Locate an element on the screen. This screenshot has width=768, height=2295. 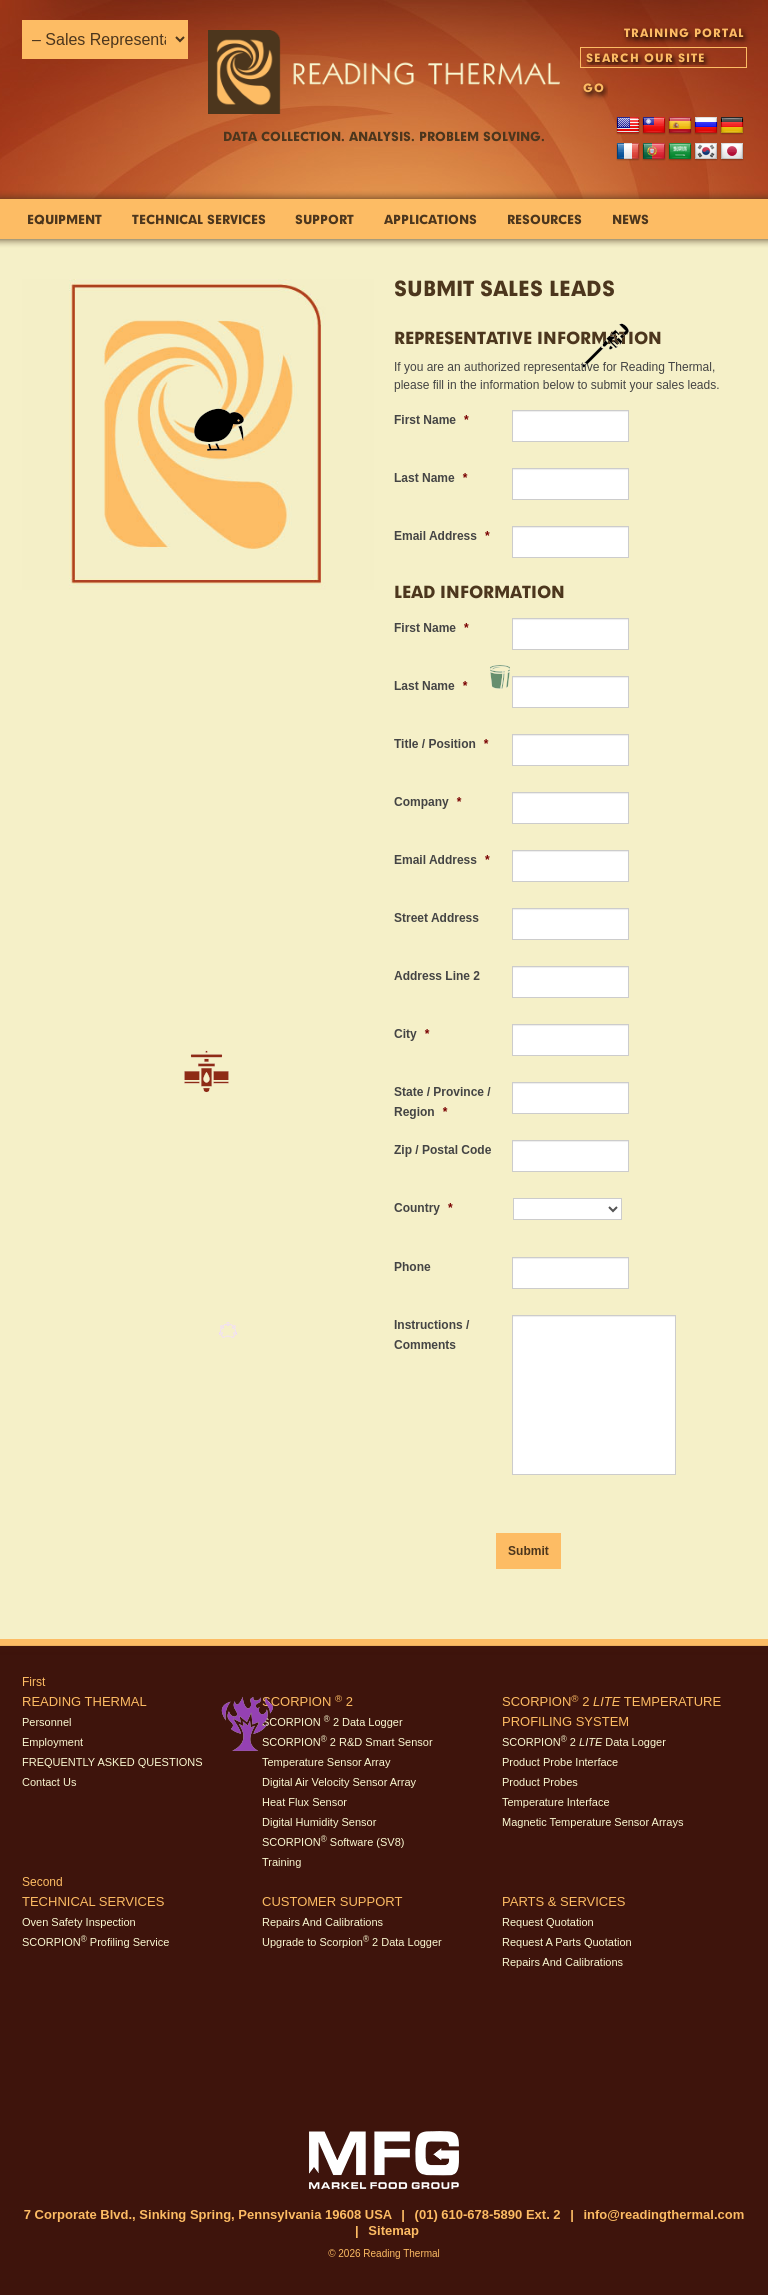
adjust water or gas flow settings is located at coordinates (206, 1071).